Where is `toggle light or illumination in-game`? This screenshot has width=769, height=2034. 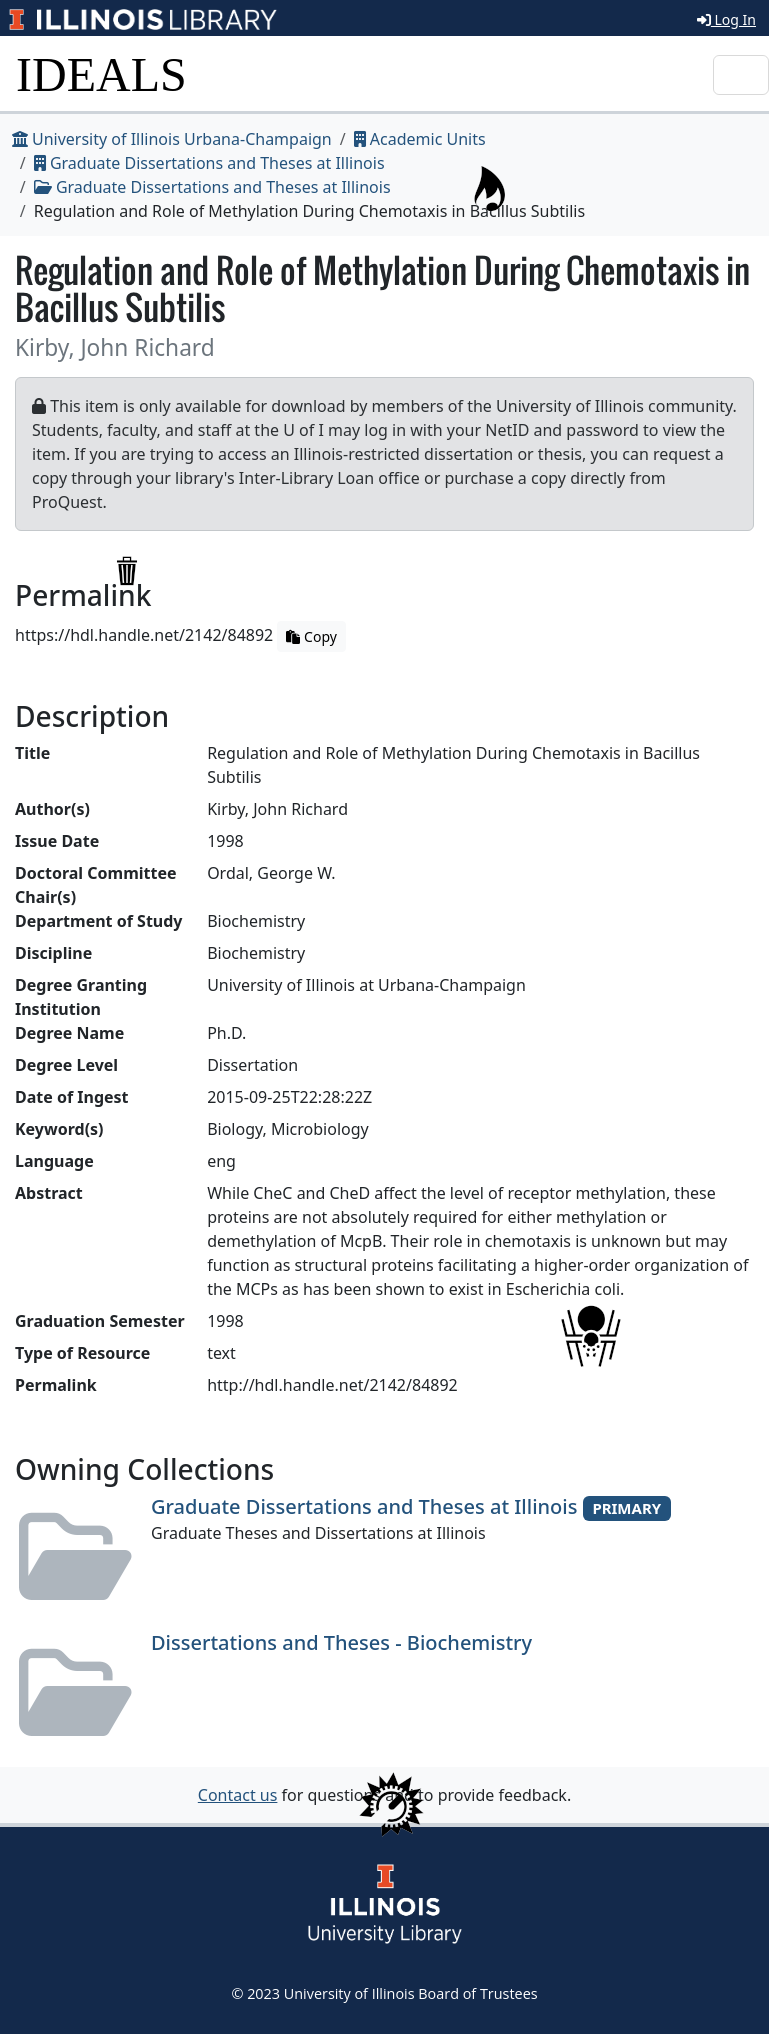 toggle light or illumination in-game is located at coordinates (488, 188).